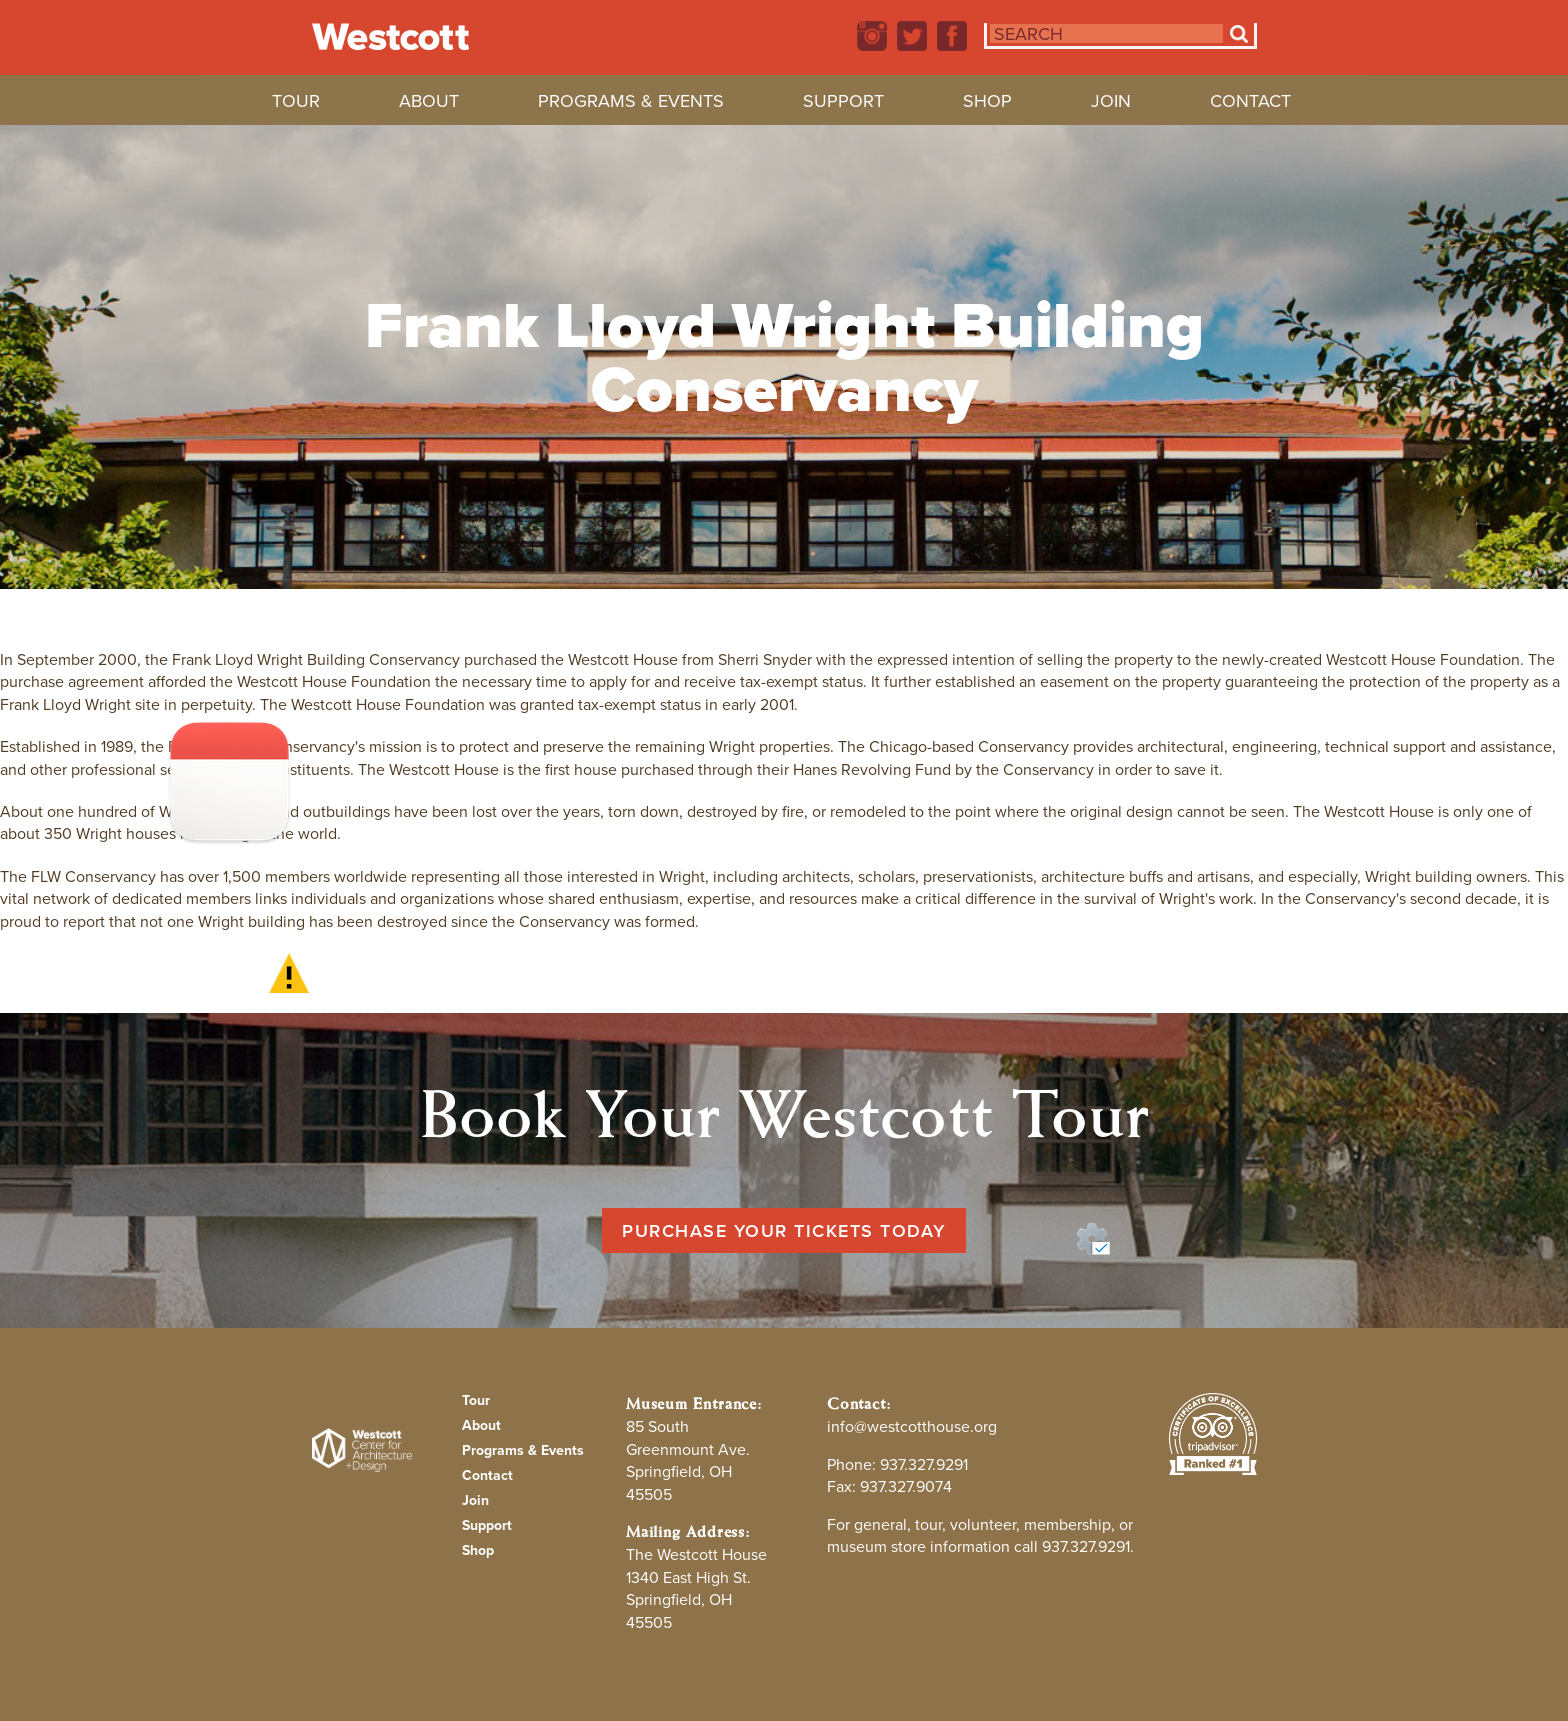 The image size is (1568, 1721). What do you see at coordinates (229, 781) in the screenshot?
I see `empty calendar placeholder icon` at bounding box center [229, 781].